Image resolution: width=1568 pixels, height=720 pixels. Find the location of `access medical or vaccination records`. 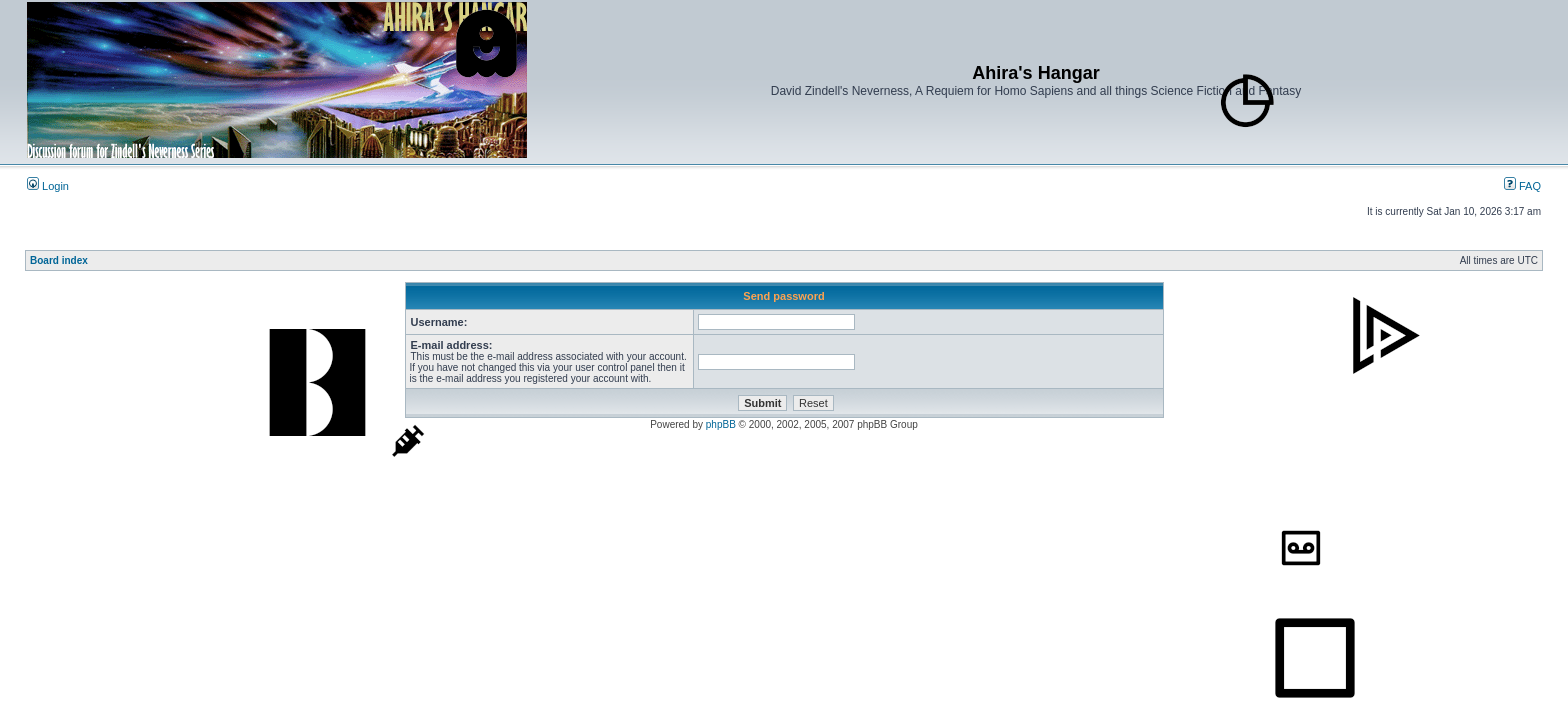

access medical or vaccination records is located at coordinates (408, 440).